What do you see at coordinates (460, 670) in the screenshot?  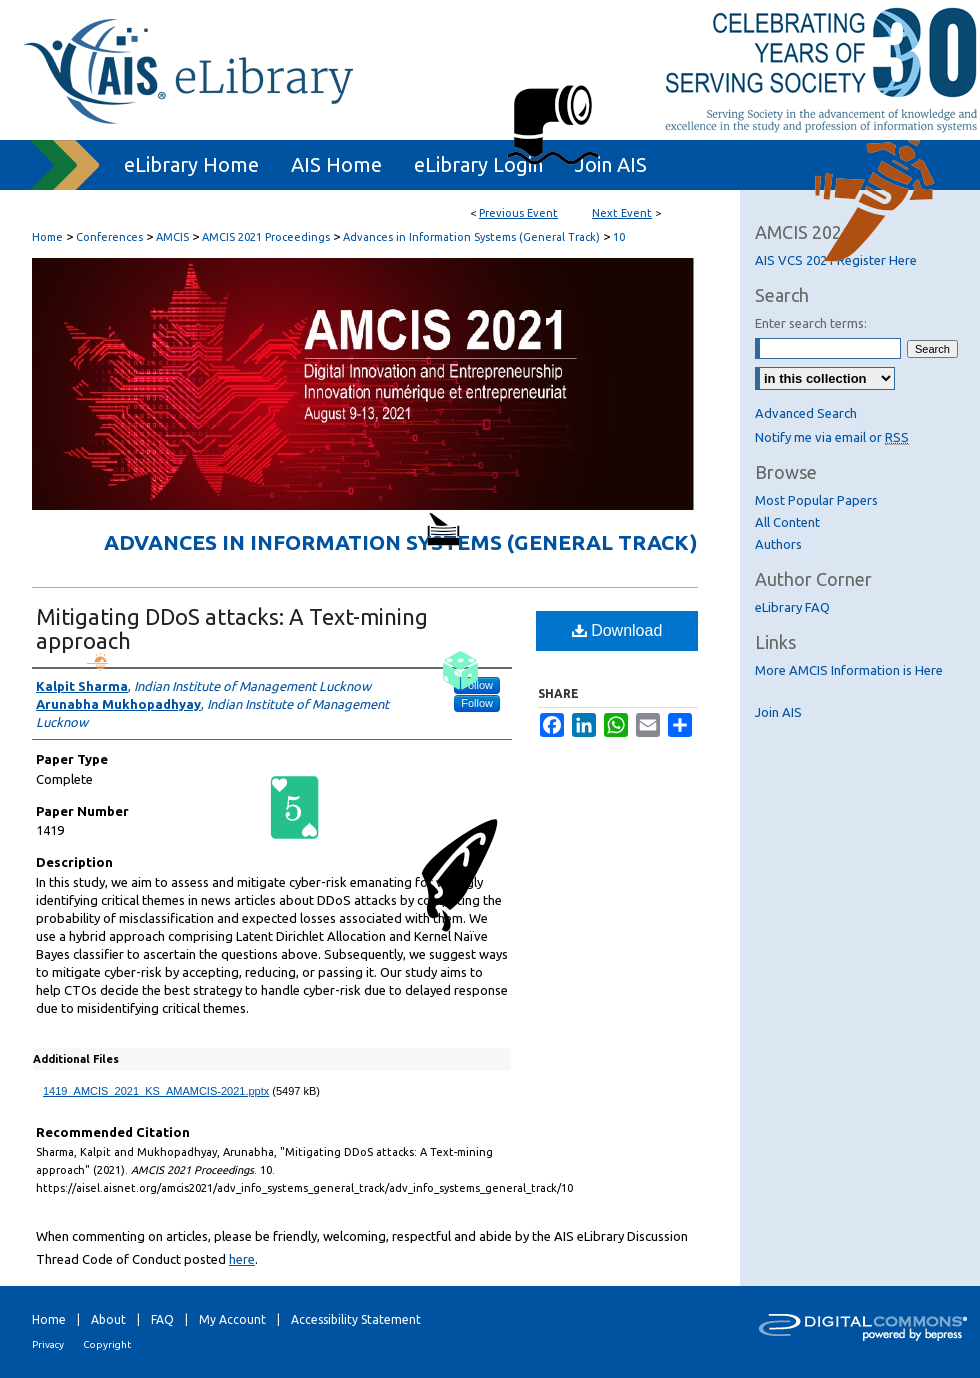 I see `roll the dice or randomize` at bounding box center [460, 670].